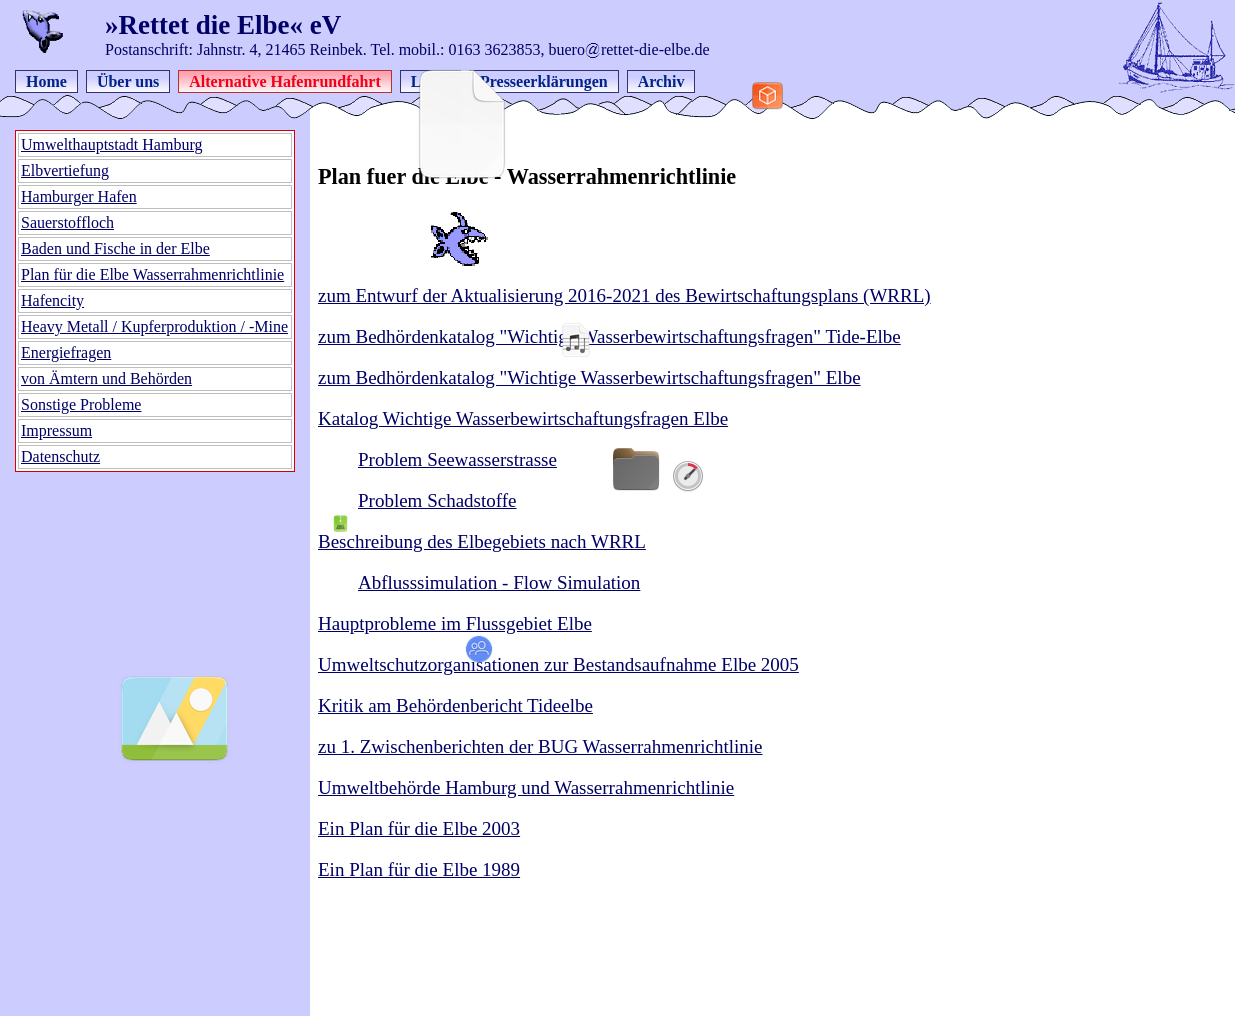 The width and height of the screenshot is (1235, 1016). Describe the element at coordinates (174, 718) in the screenshot. I see `open the photos app` at that location.